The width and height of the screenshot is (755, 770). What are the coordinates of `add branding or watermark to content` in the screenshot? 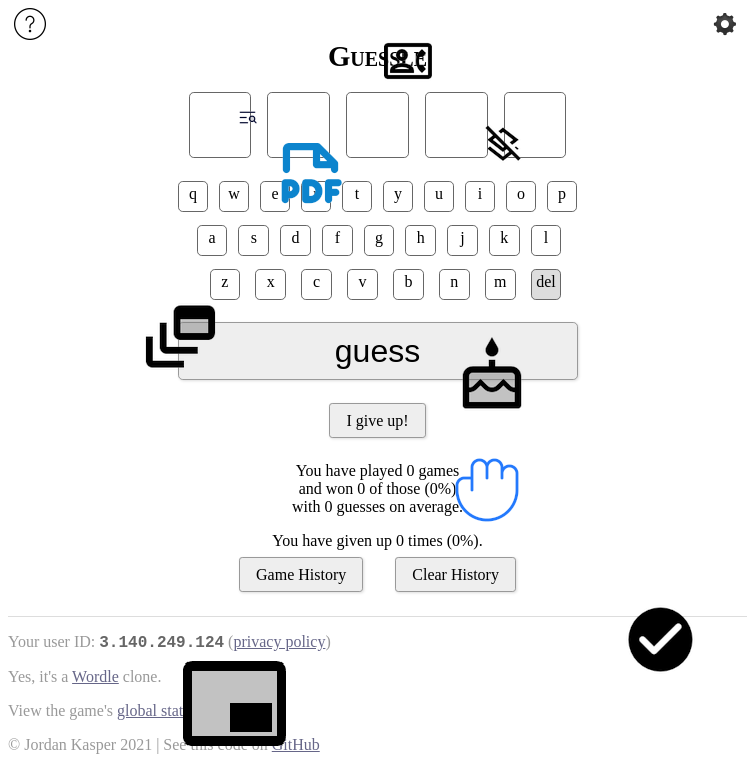 It's located at (234, 703).